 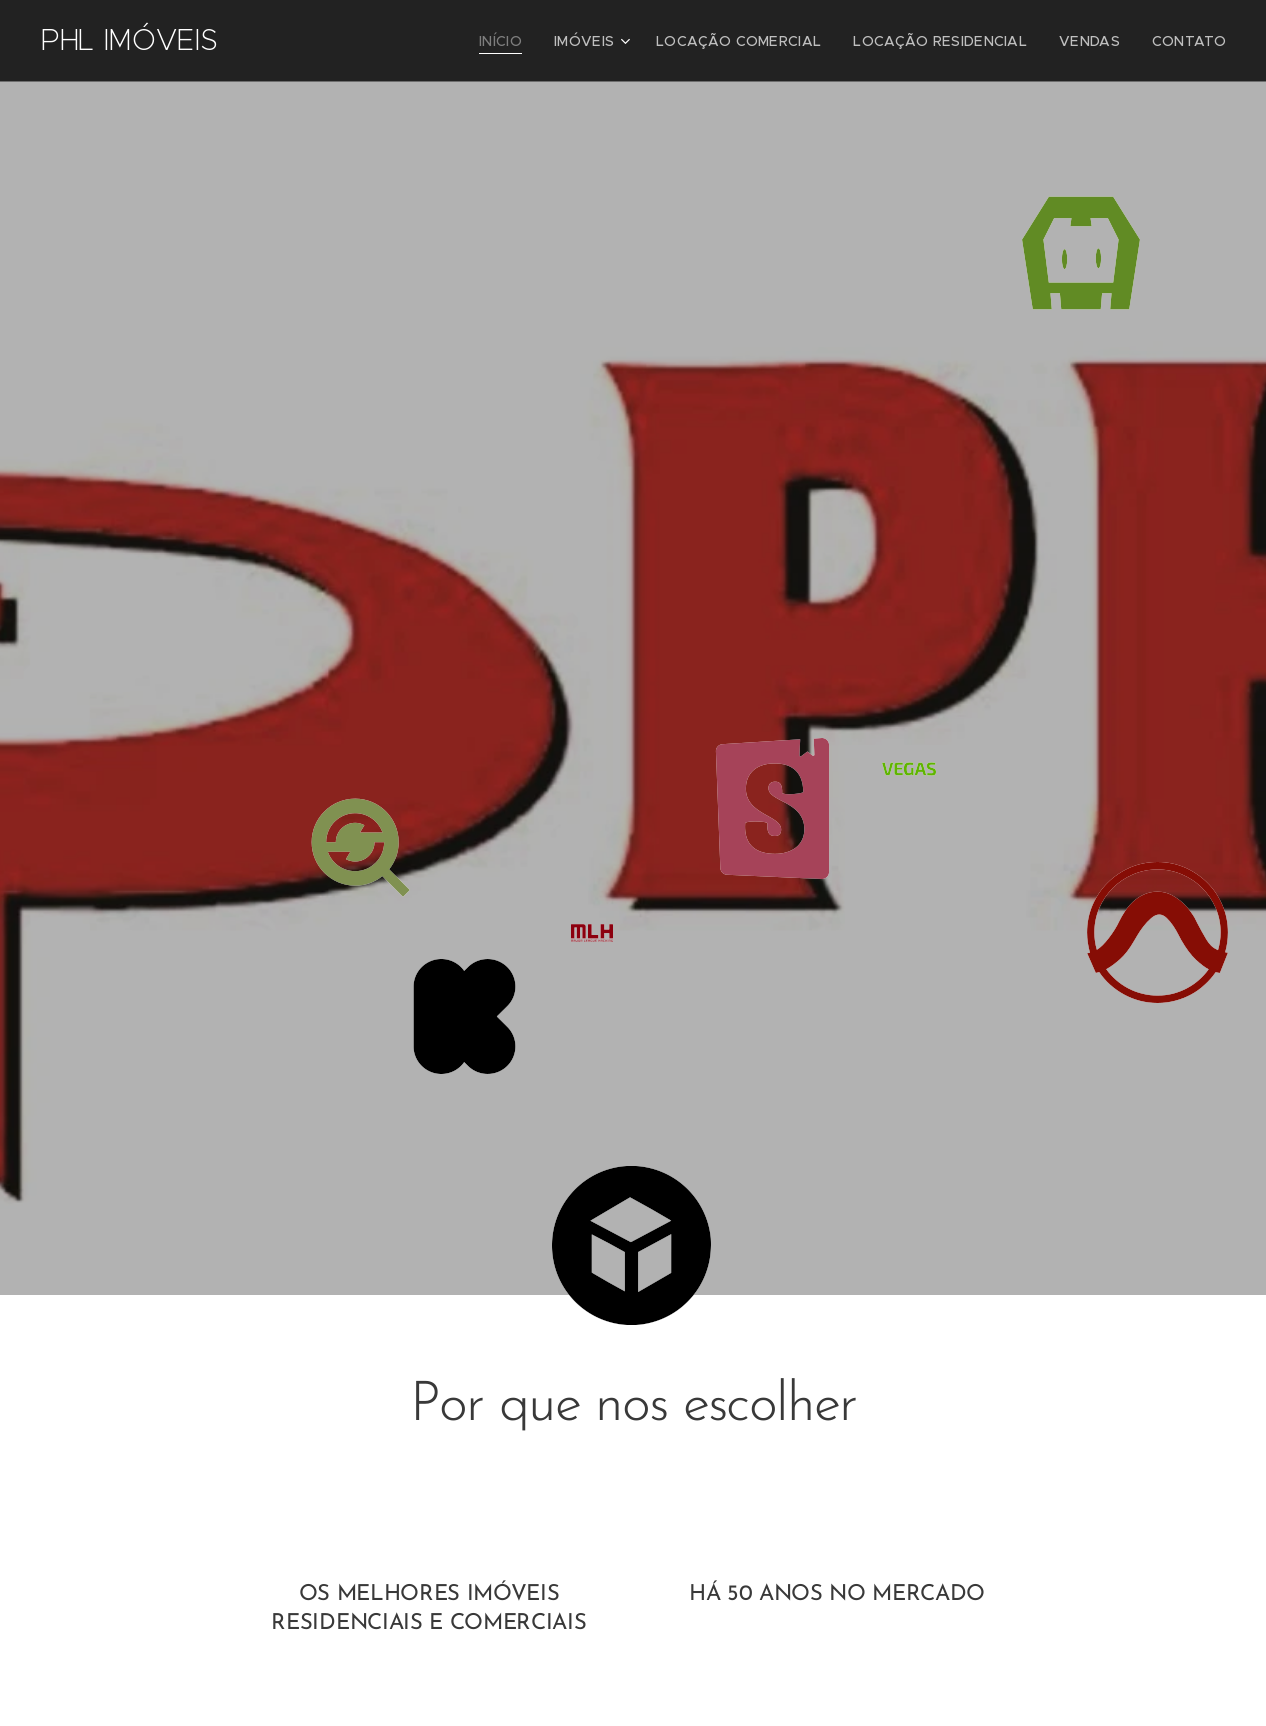 I want to click on vegas creative software brand logo, so click(x=909, y=769).